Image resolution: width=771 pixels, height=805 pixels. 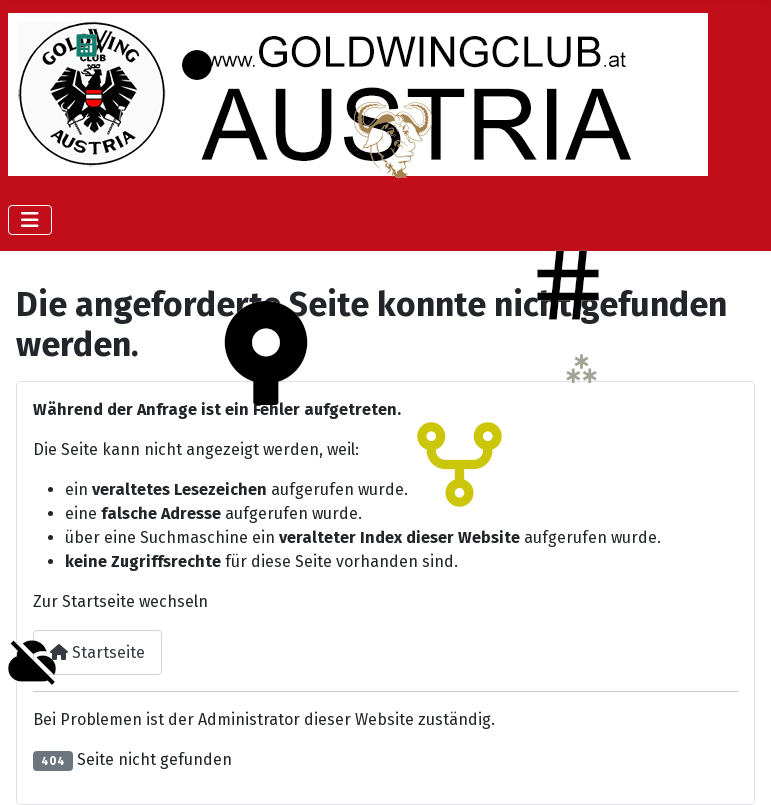 What do you see at coordinates (266, 353) in the screenshot?
I see `open sourcetree git client` at bounding box center [266, 353].